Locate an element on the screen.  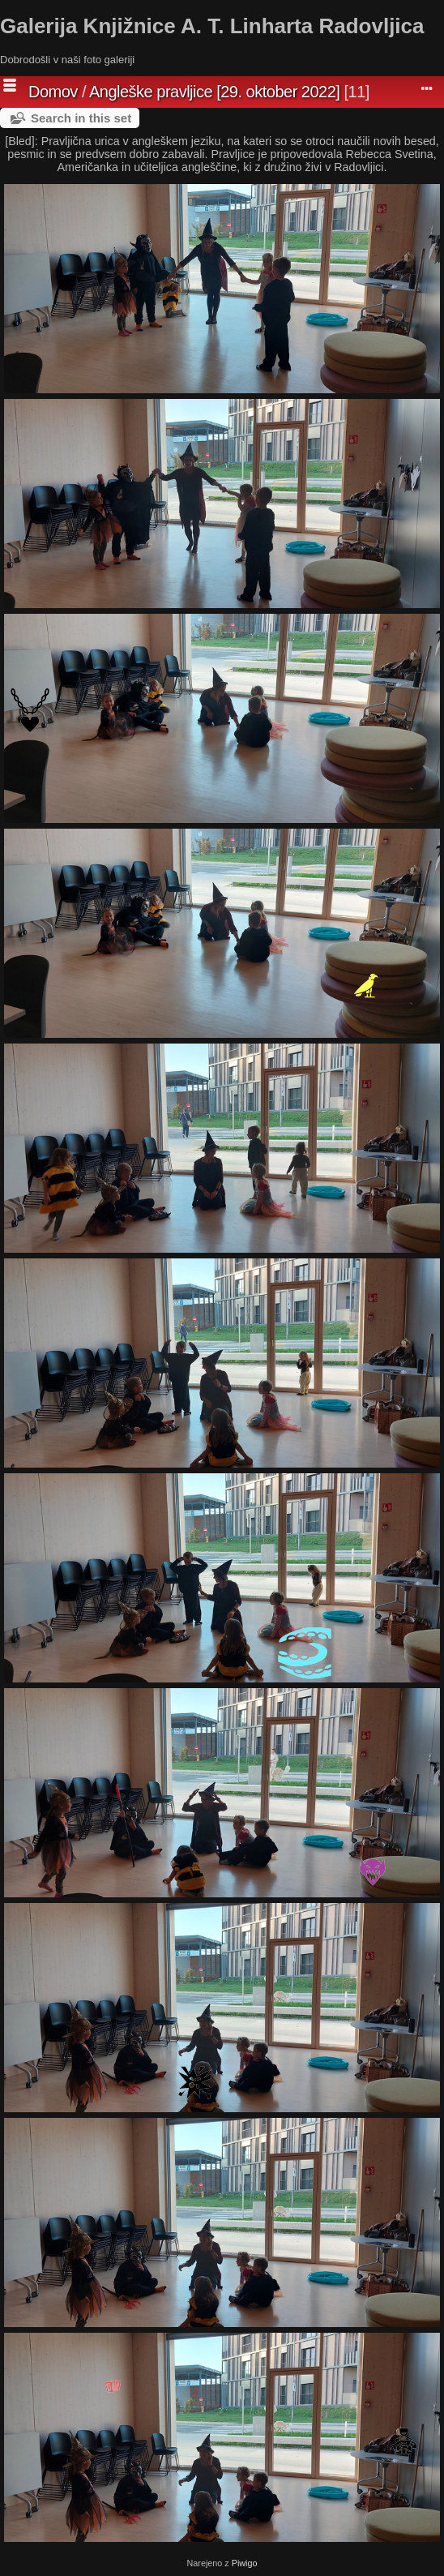
fishing mini-game or activity is located at coordinates (403, 2441).